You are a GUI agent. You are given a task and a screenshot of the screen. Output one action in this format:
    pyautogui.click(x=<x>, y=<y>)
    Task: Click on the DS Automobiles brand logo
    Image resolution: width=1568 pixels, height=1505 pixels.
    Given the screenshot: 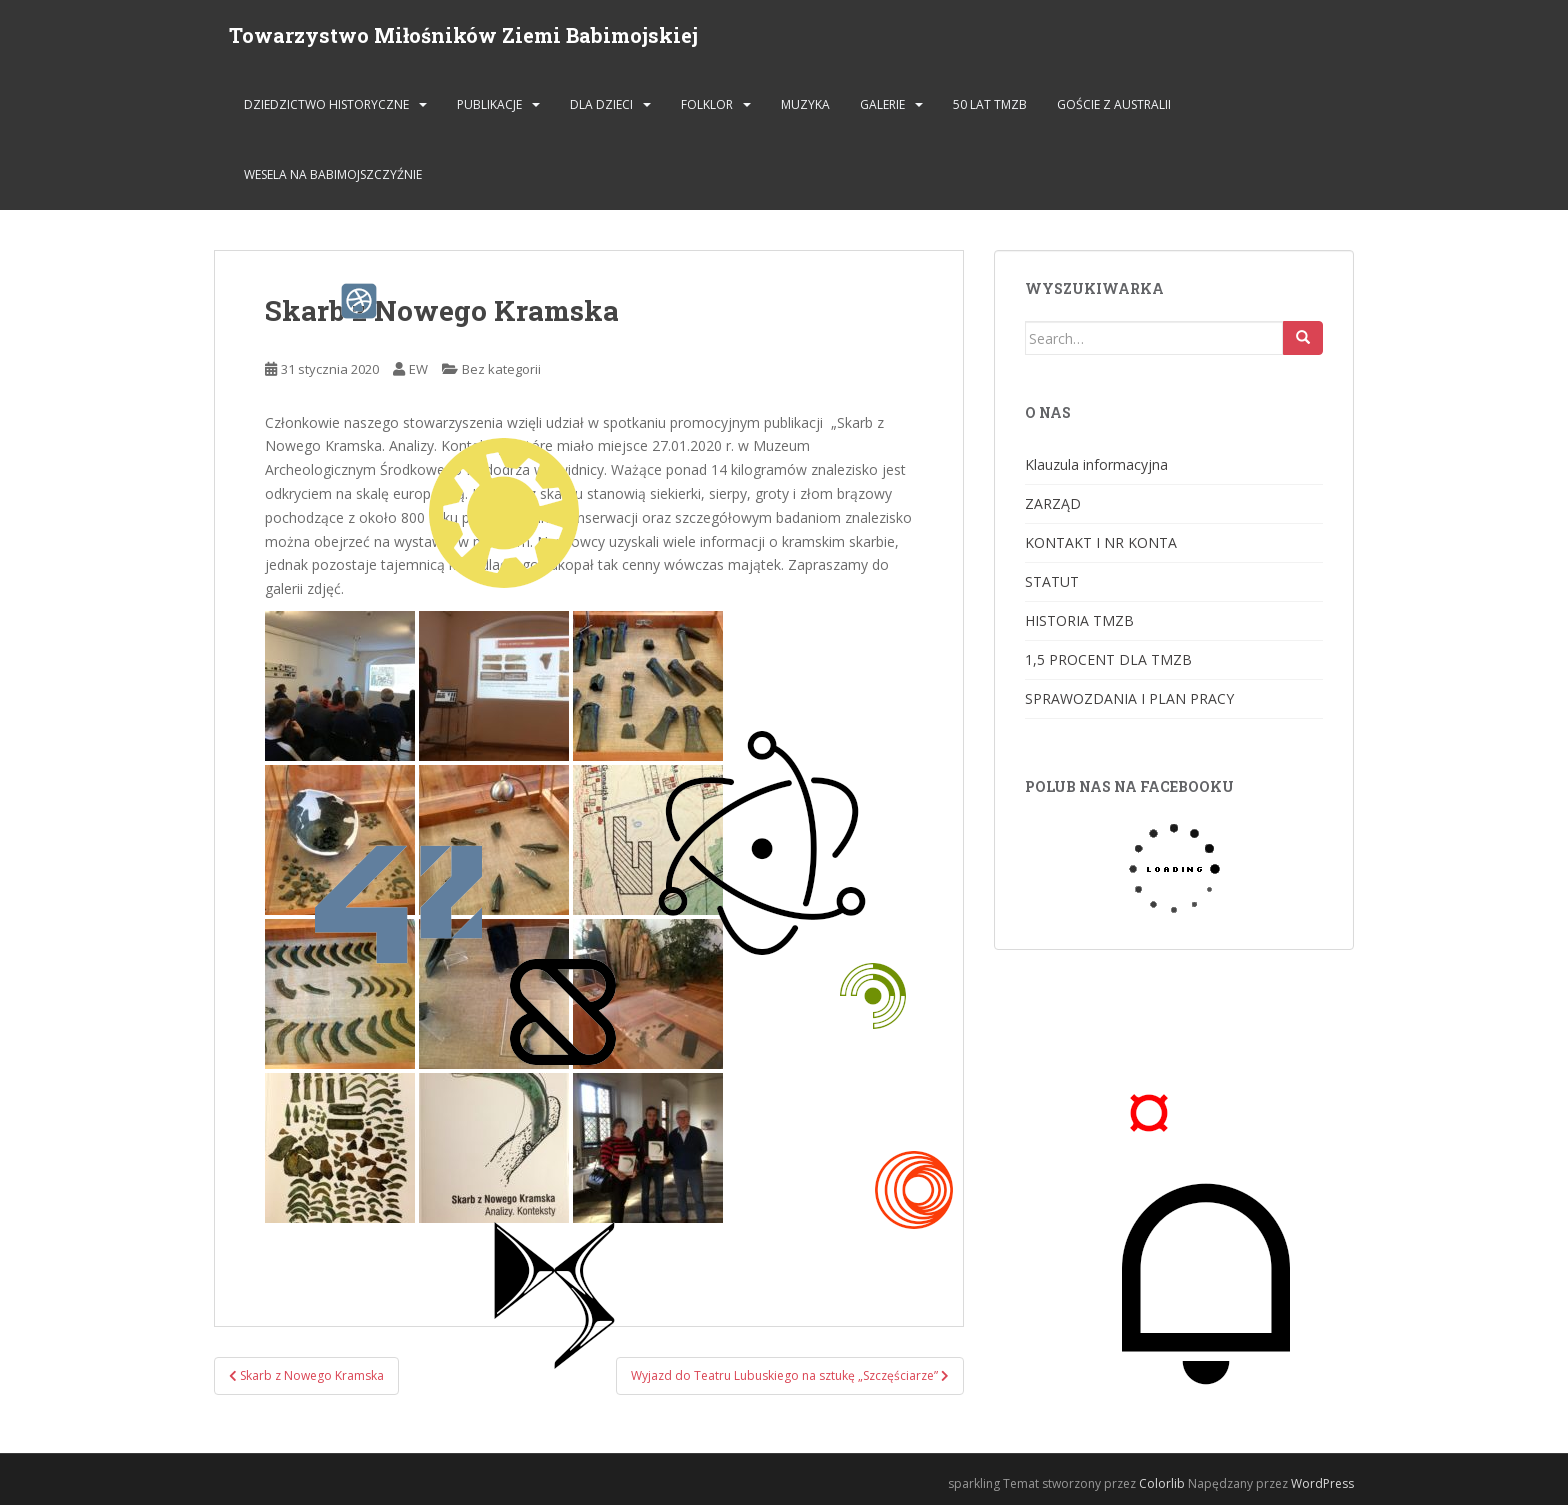 What is the action you would take?
    pyautogui.click(x=554, y=1295)
    